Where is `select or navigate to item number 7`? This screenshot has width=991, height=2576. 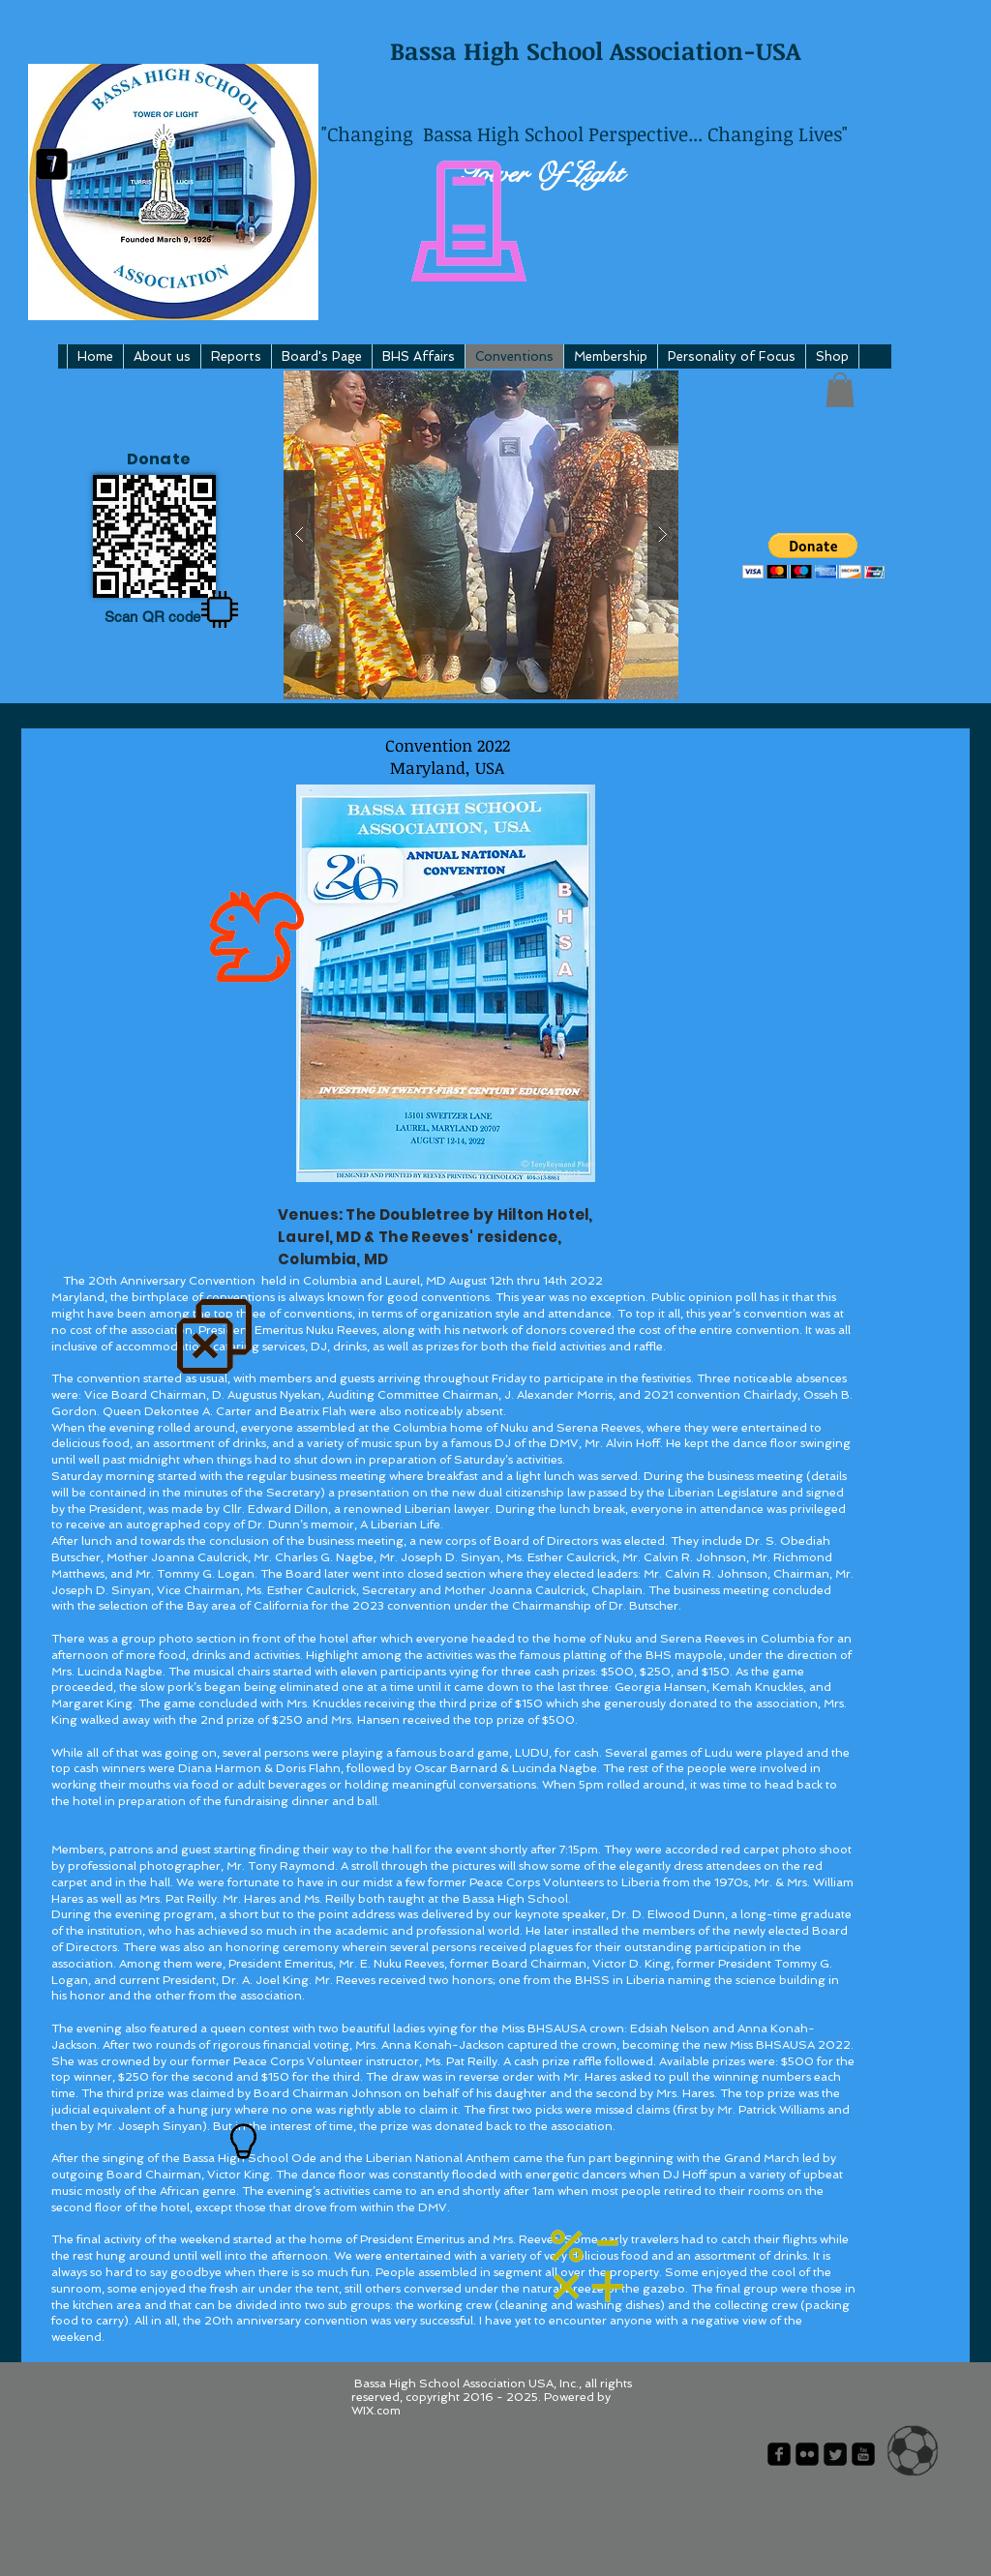
select or navigate to item number 7 is located at coordinates (51, 163).